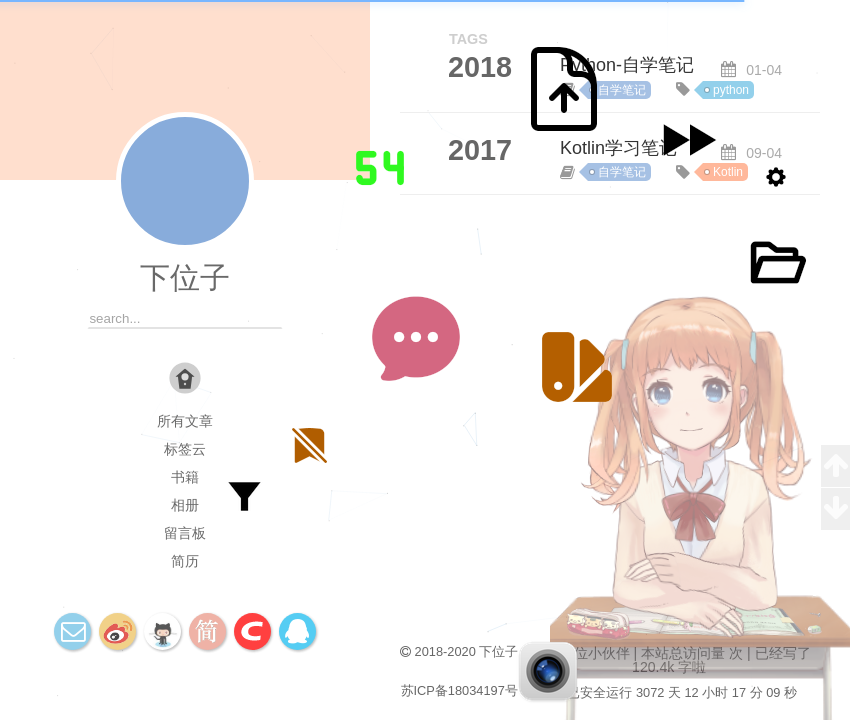  I want to click on upload a document or file, so click(564, 89).